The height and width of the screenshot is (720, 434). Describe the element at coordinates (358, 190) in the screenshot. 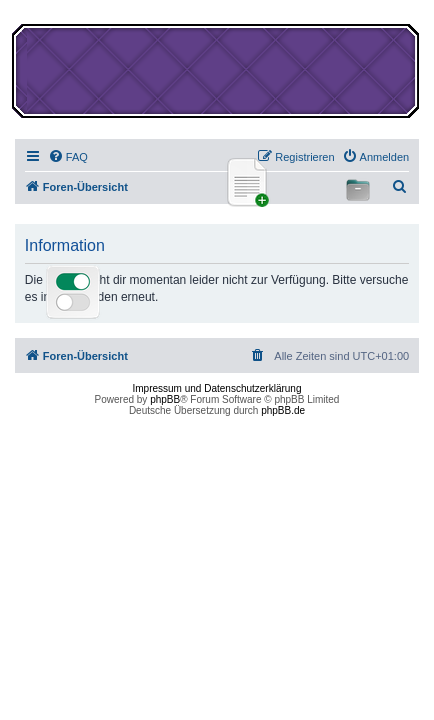

I see `open the file manager application` at that location.